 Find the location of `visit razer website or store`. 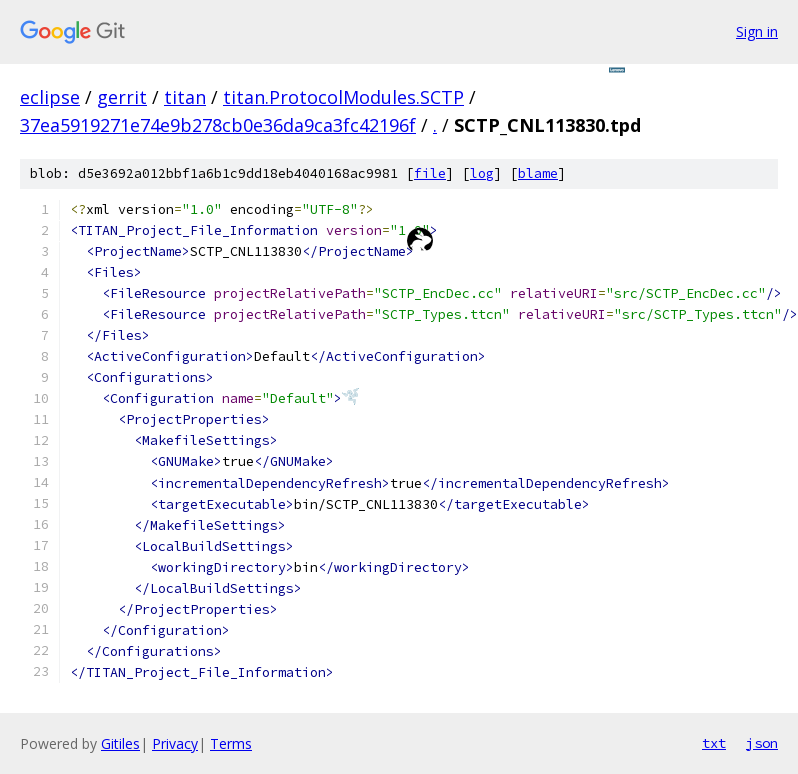

visit razer website or store is located at coordinates (350, 396).